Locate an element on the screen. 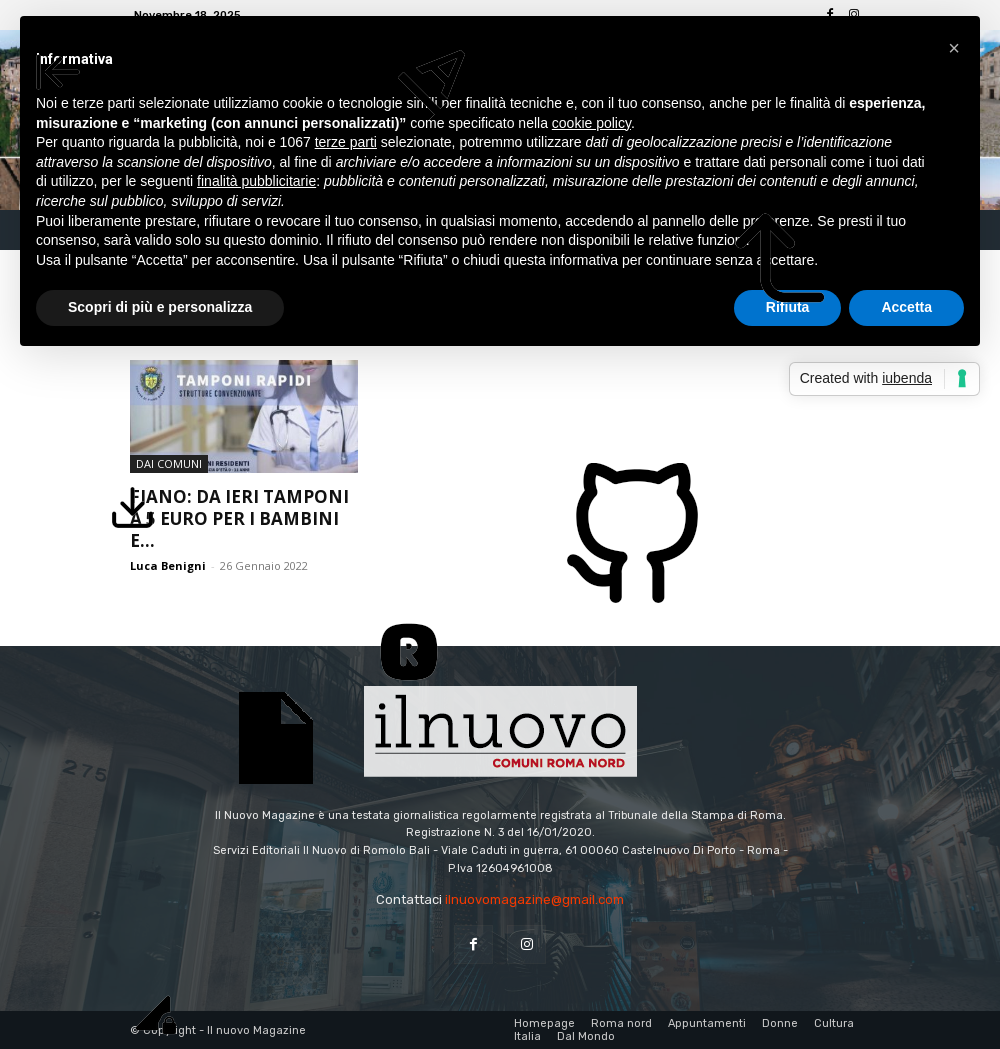 This screenshot has height=1049, width=1000. indicates a secured or password-protected network connection is located at coordinates (154, 1014).